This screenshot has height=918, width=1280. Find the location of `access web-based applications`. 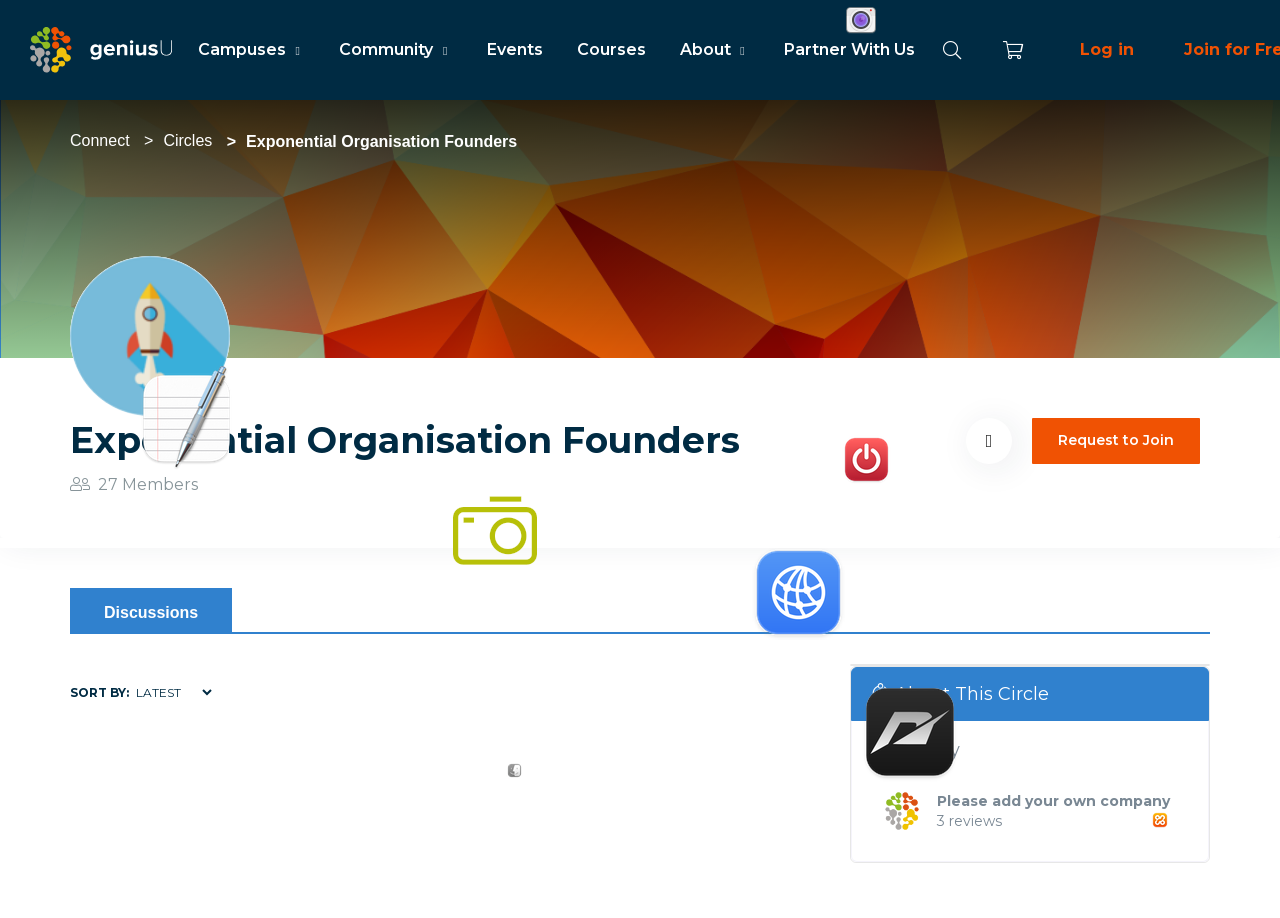

access web-based applications is located at coordinates (798, 592).